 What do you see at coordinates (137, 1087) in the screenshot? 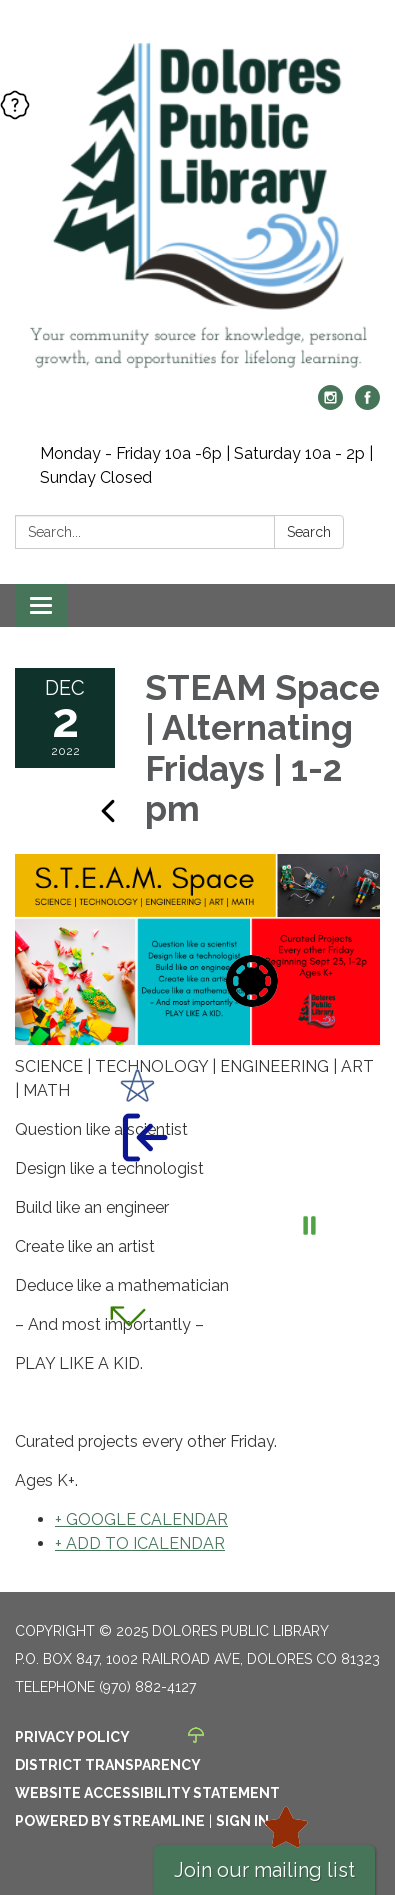
I see `select occult or mystical category` at bounding box center [137, 1087].